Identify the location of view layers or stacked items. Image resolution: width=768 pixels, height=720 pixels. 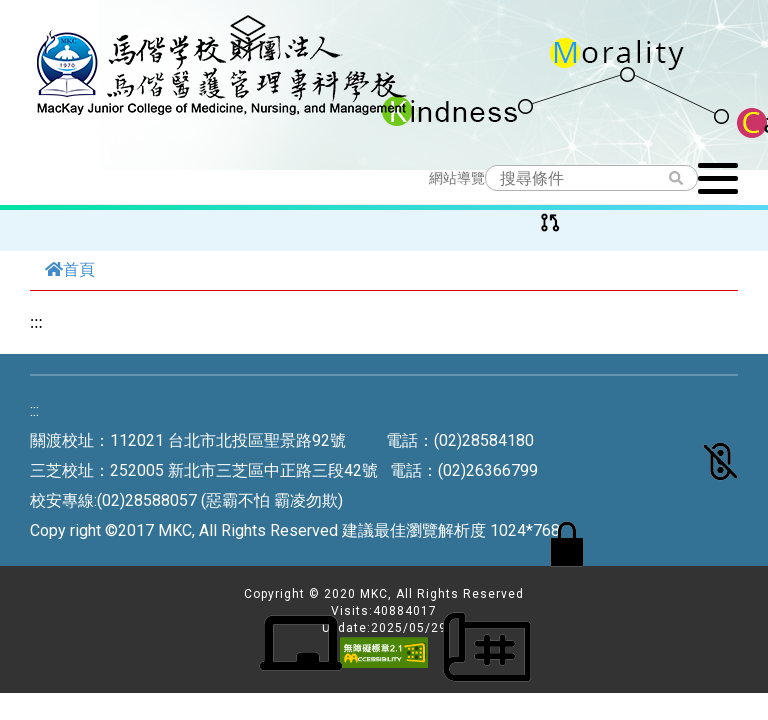
(248, 34).